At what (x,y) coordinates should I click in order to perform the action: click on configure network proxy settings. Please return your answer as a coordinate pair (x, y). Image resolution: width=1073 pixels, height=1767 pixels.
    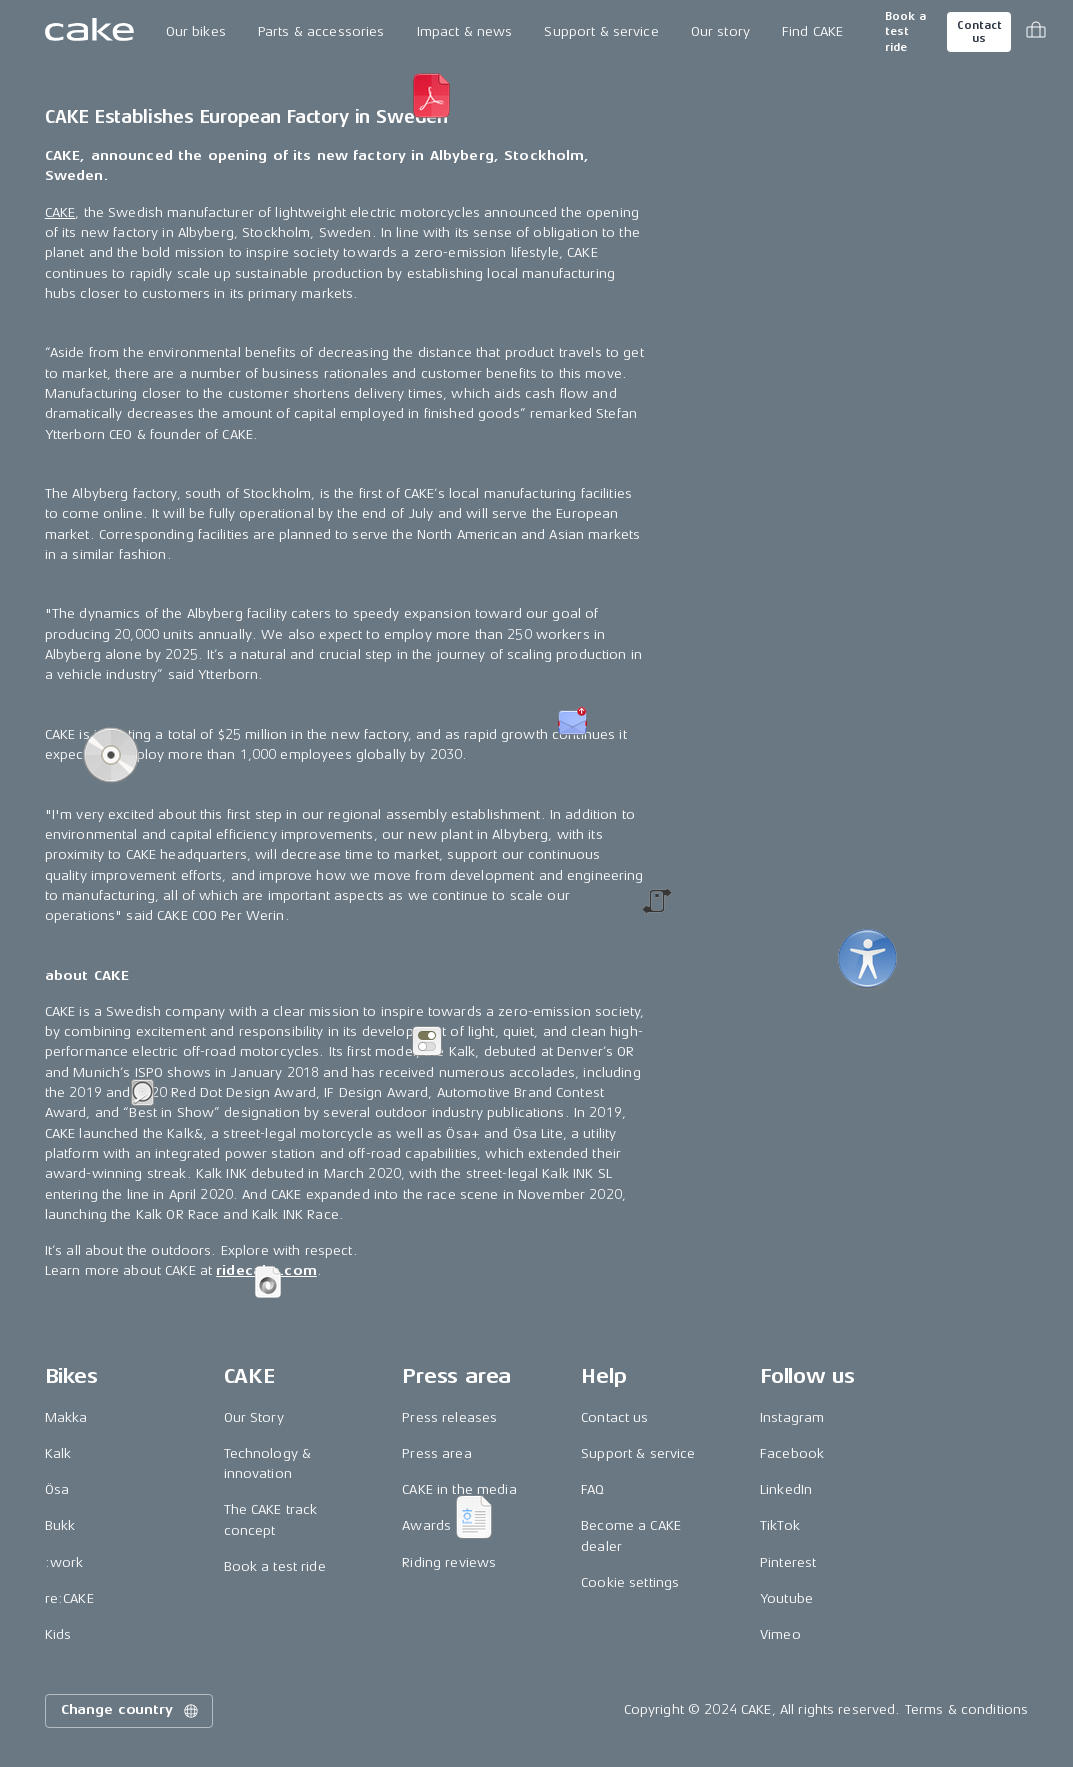
    Looking at the image, I should click on (657, 901).